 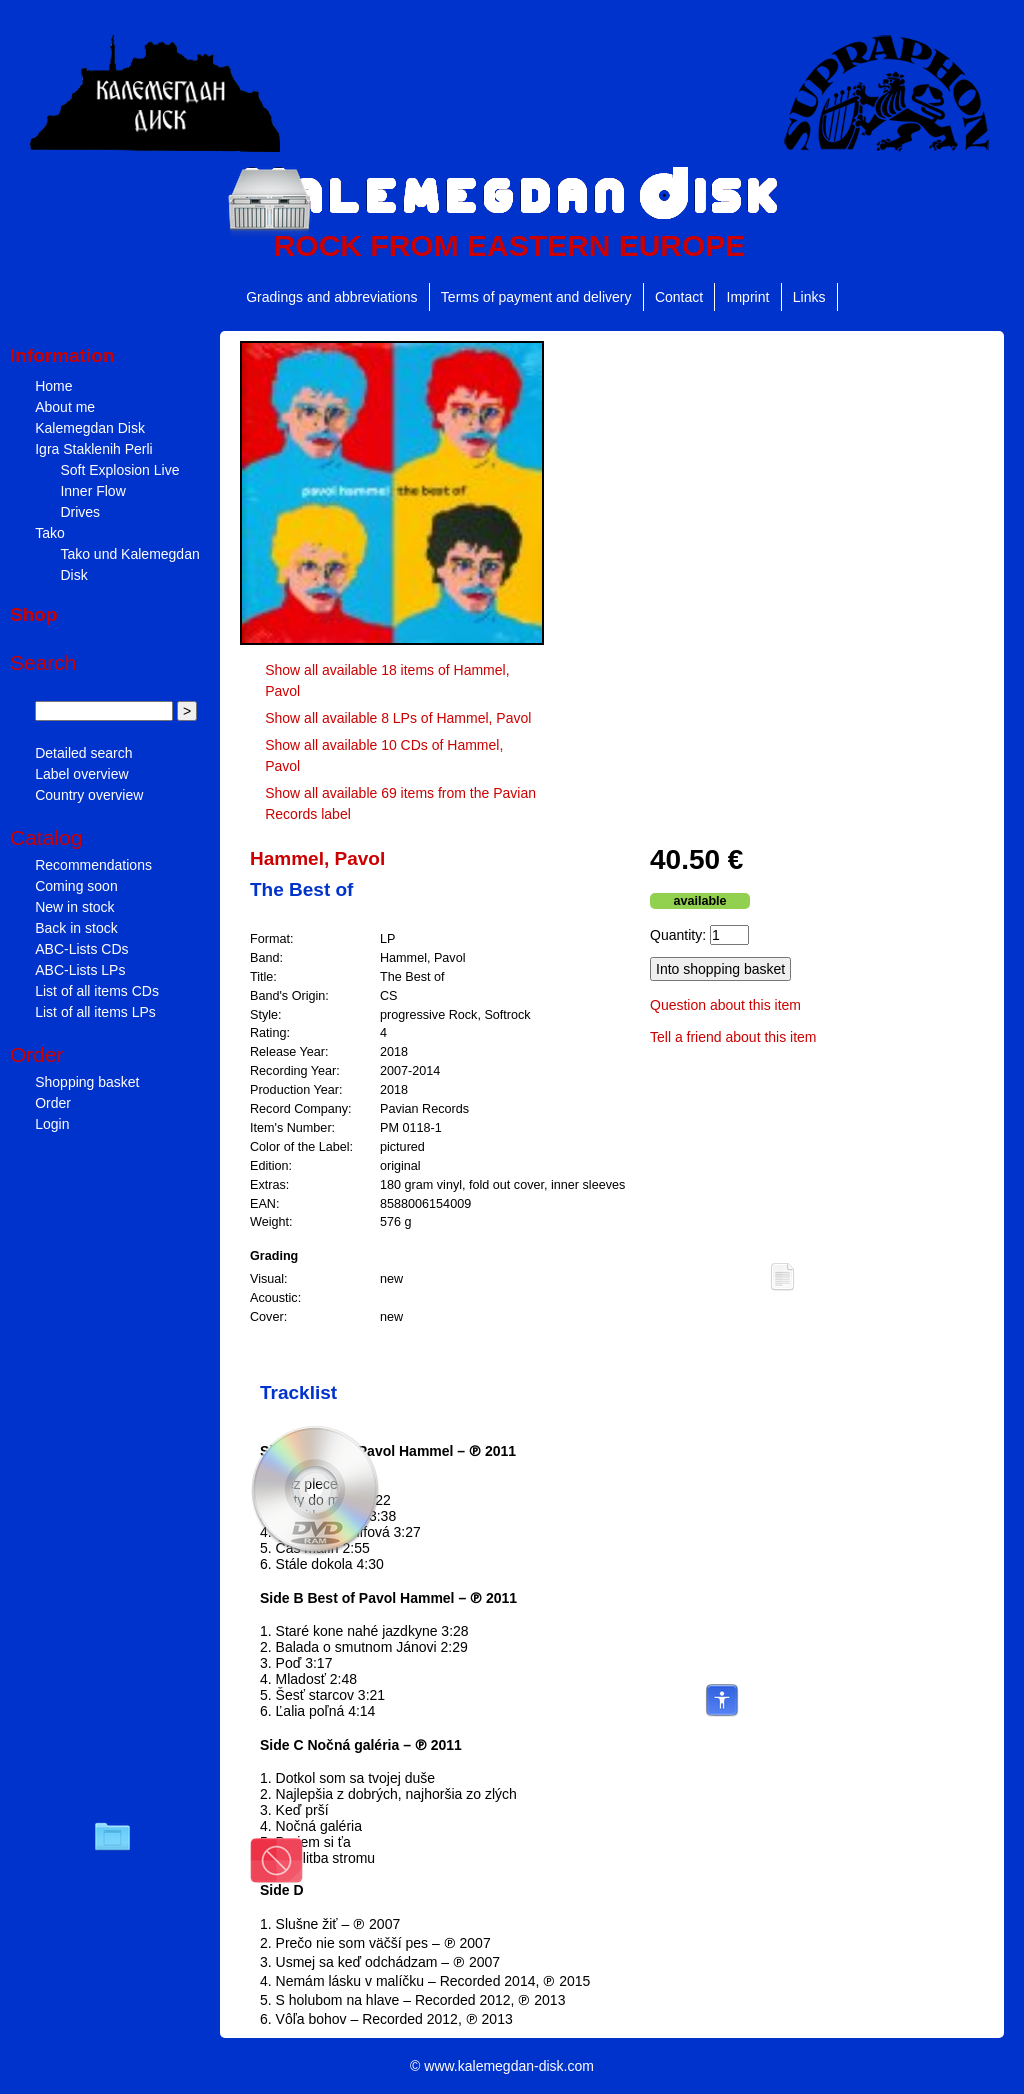 I want to click on open a plain text file, so click(x=782, y=1276).